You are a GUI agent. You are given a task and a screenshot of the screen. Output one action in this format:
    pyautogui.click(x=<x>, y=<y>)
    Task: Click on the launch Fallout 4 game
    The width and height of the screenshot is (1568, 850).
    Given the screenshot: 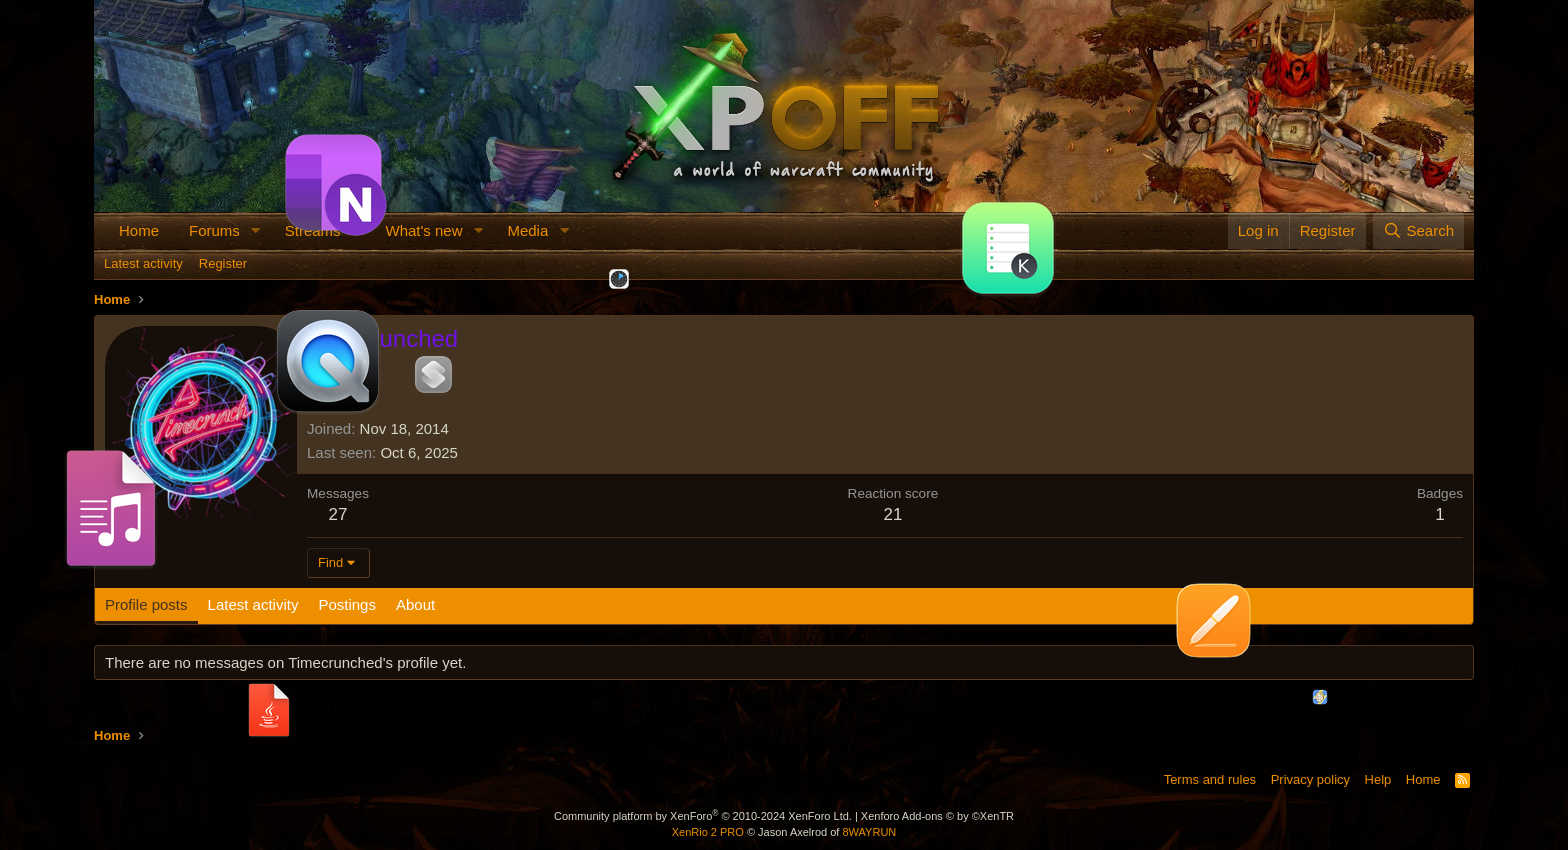 What is the action you would take?
    pyautogui.click(x=1320, y=697)
    